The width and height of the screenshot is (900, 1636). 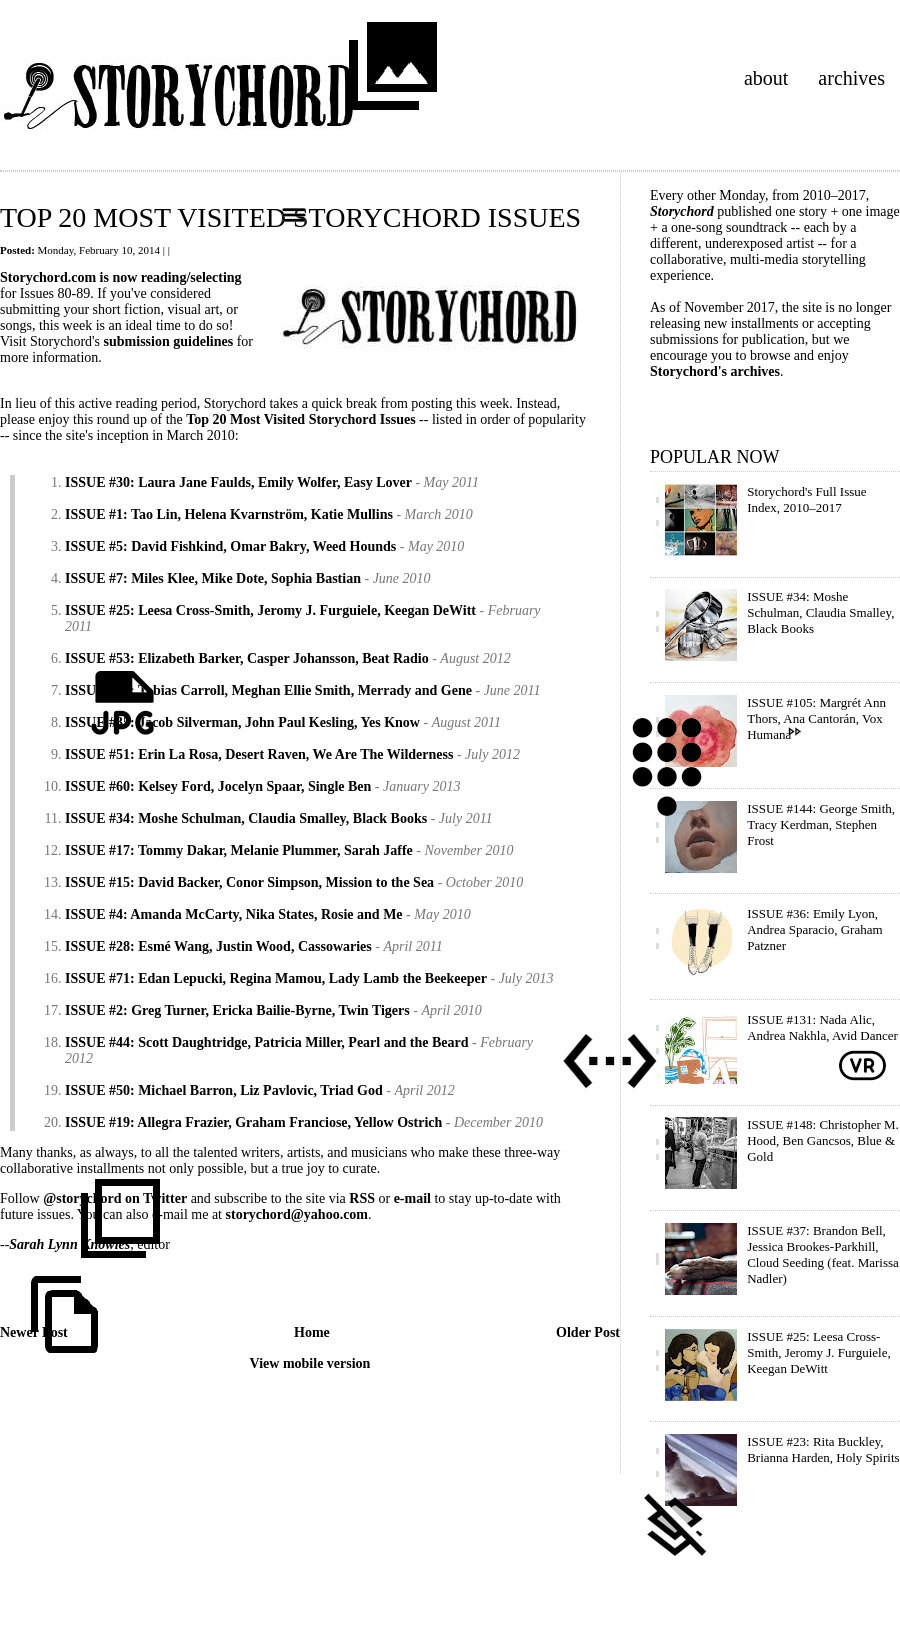 I want to click on access ethernet or wired network settings, so click(x=610, y=1061).